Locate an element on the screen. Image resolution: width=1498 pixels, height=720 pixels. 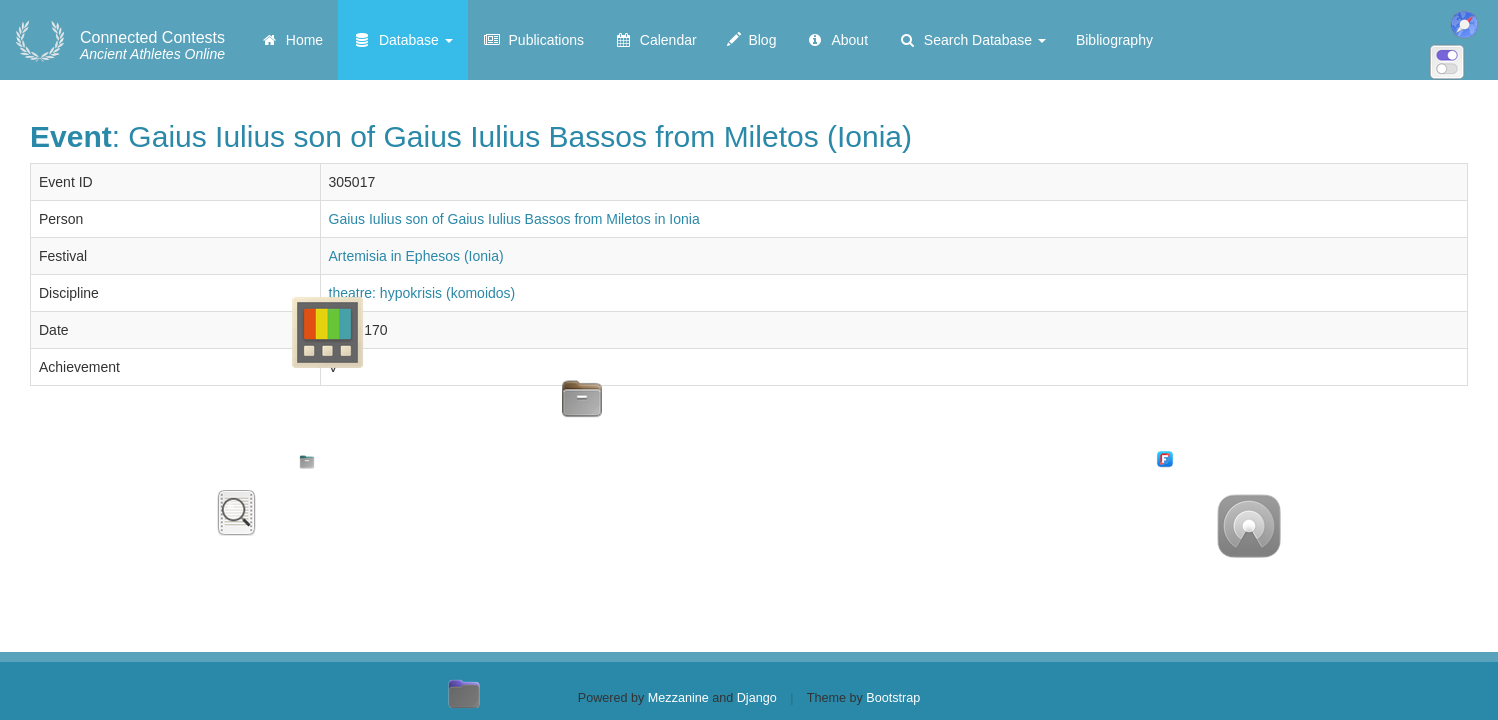
share files wirelessly via airdrop is located at coordinates (1249, 526).